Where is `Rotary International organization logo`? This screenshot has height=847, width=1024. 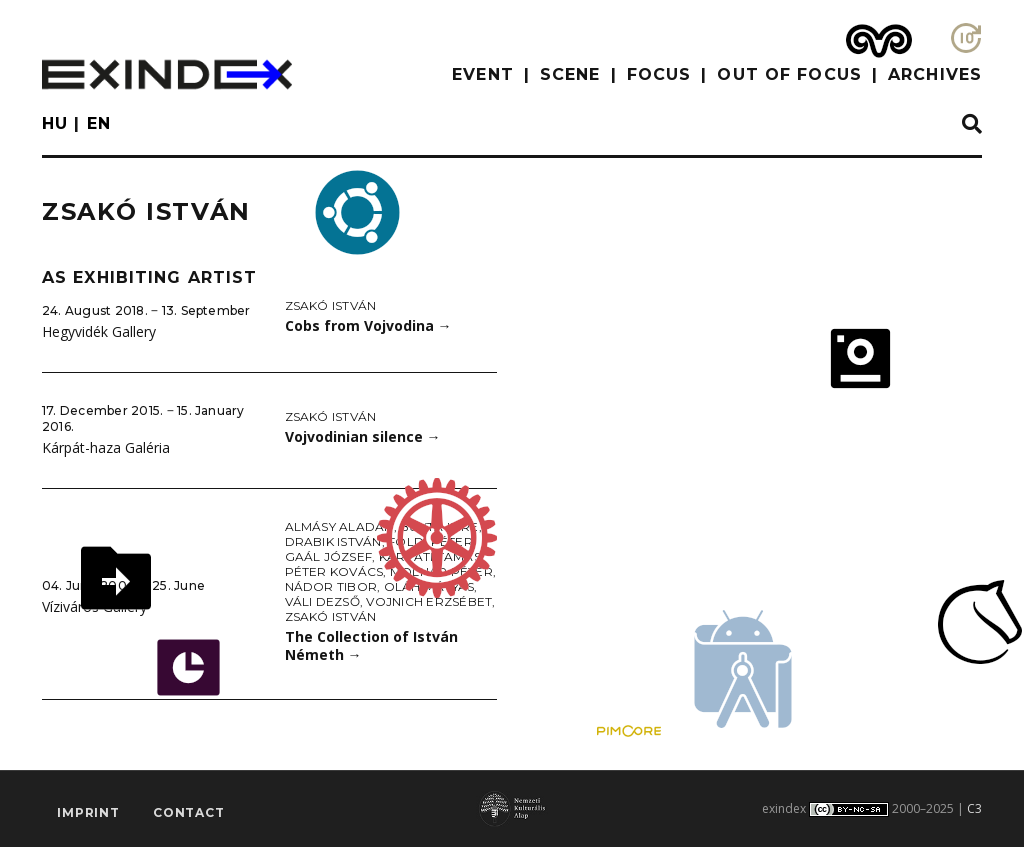 Rotary International organization logo is located at coordinates (437, 538).